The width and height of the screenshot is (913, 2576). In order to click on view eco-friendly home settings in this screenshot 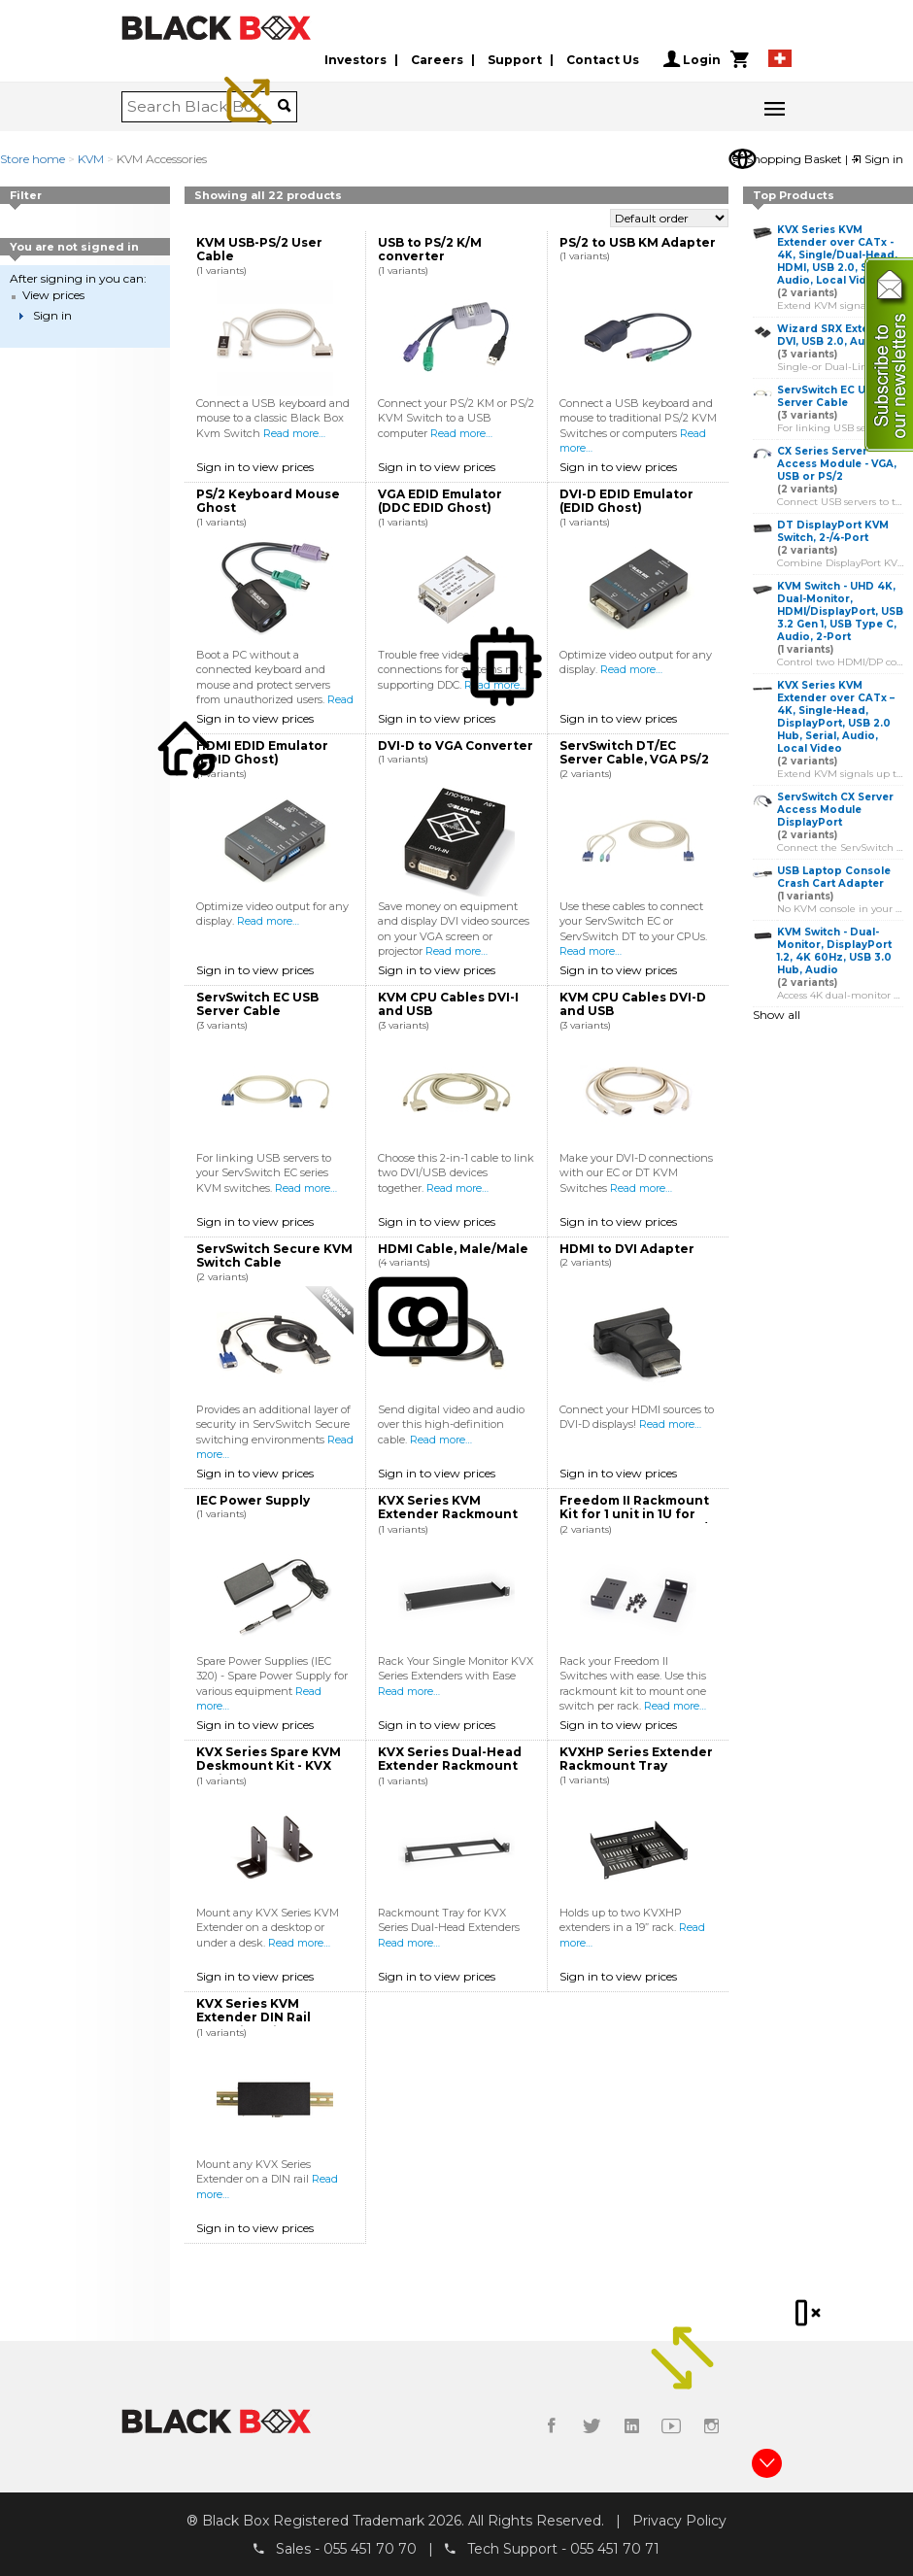, I will do `click(185, 748)`.